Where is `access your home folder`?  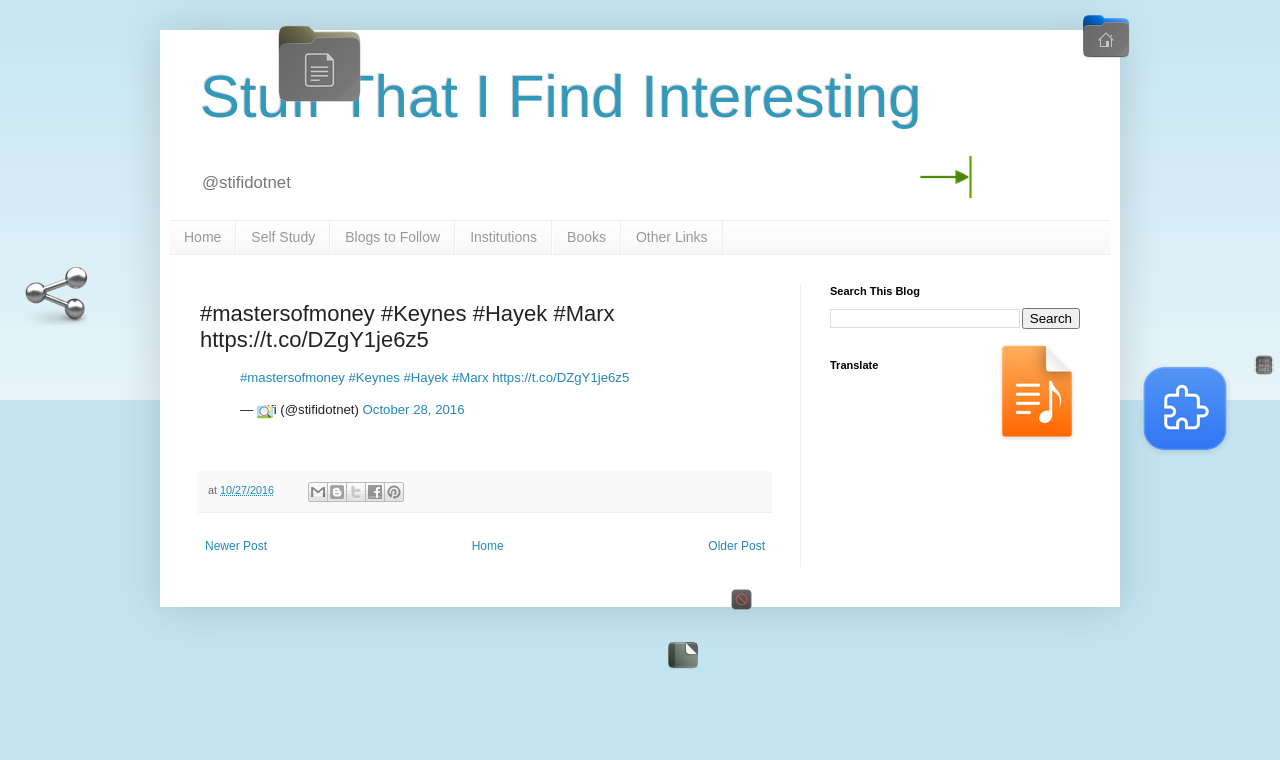 access your home folder is located at coordinates (1106, 36).